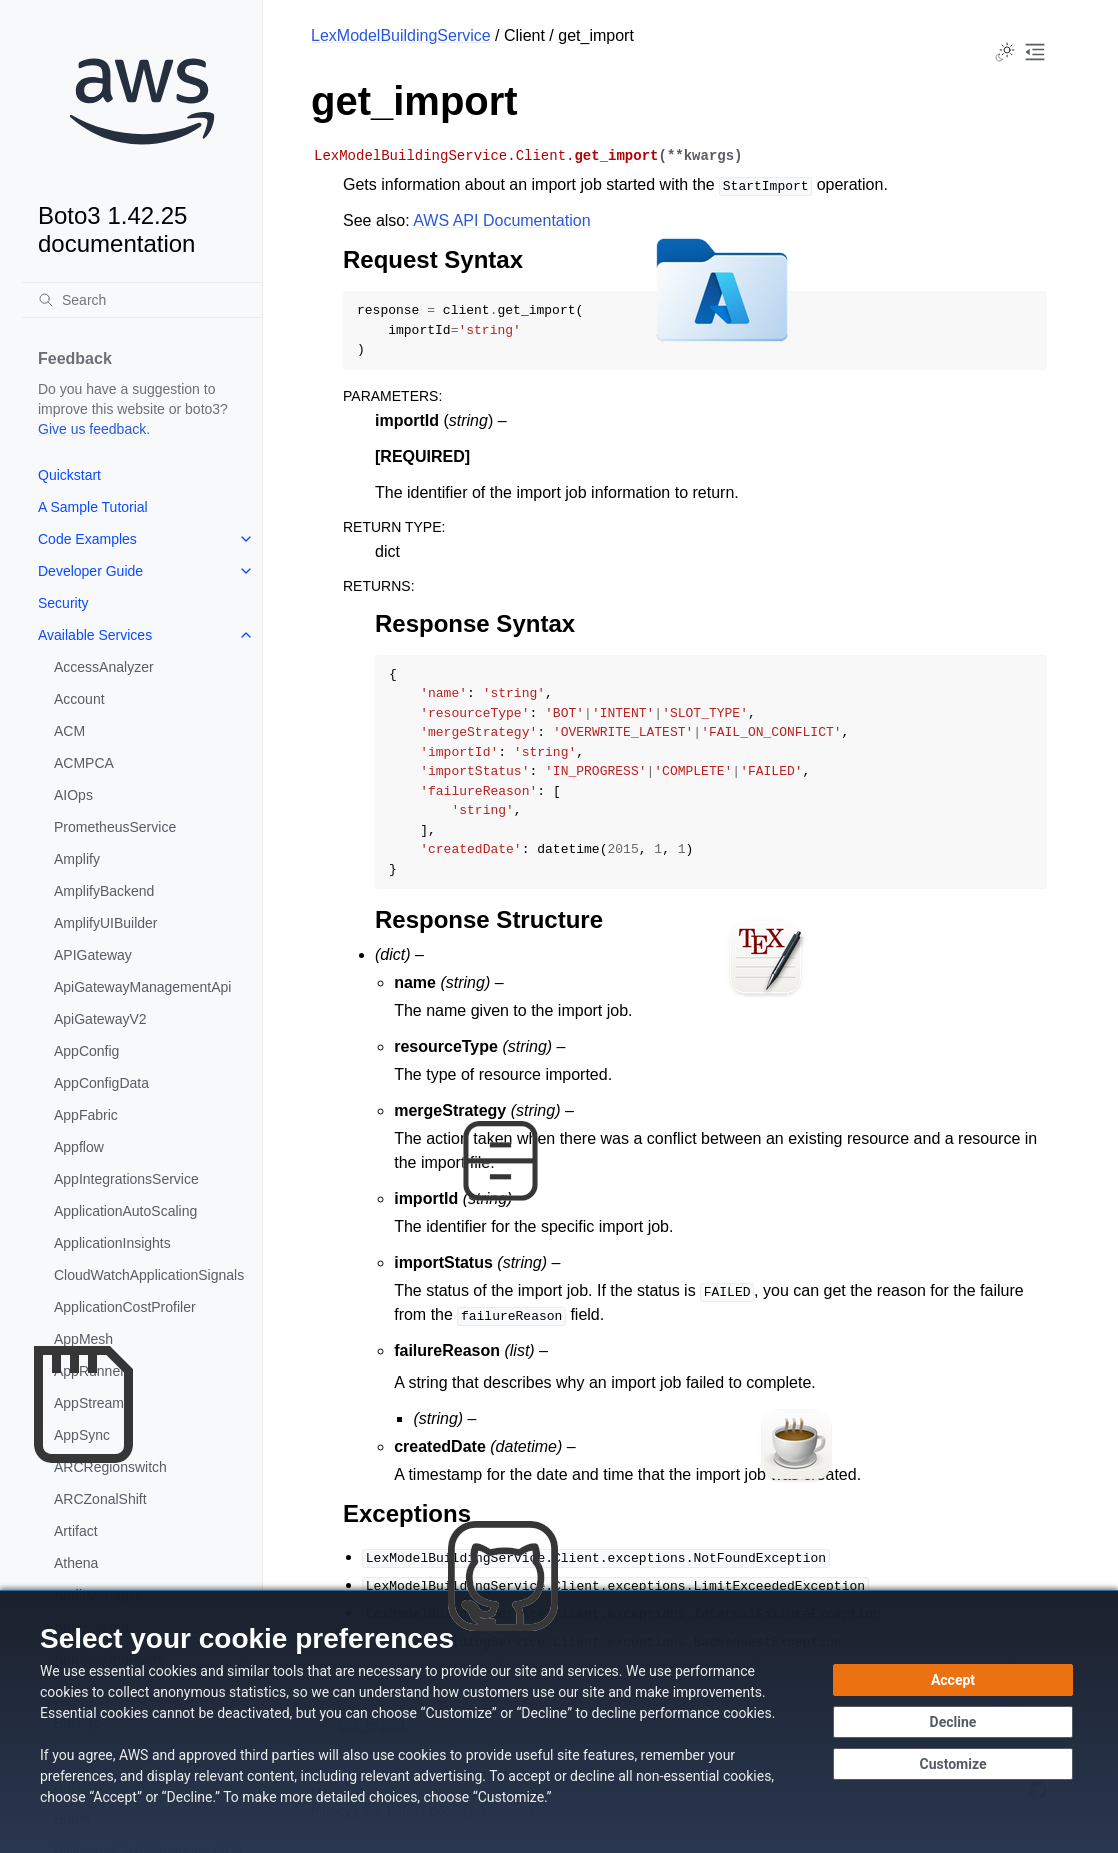 The image size is (1118, 1853). Describe the element at coordinates (765, 957) in the screenshot. I see `open texstudio latex editor` at that location.